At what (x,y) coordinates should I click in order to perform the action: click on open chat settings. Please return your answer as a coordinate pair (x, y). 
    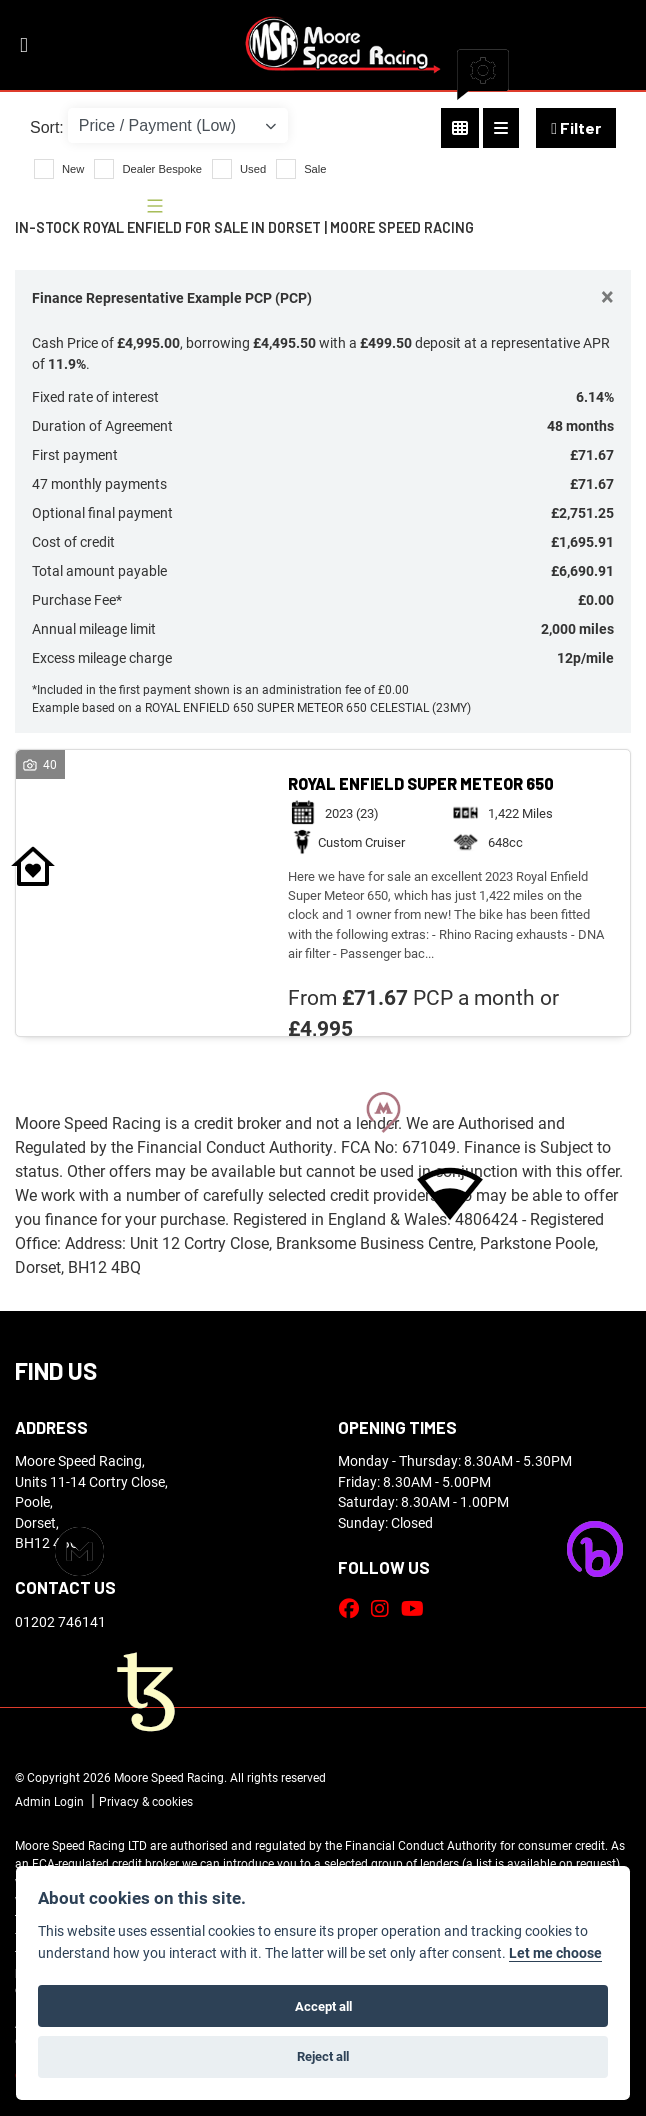
    Looking at the image, I should click on (483, 73).